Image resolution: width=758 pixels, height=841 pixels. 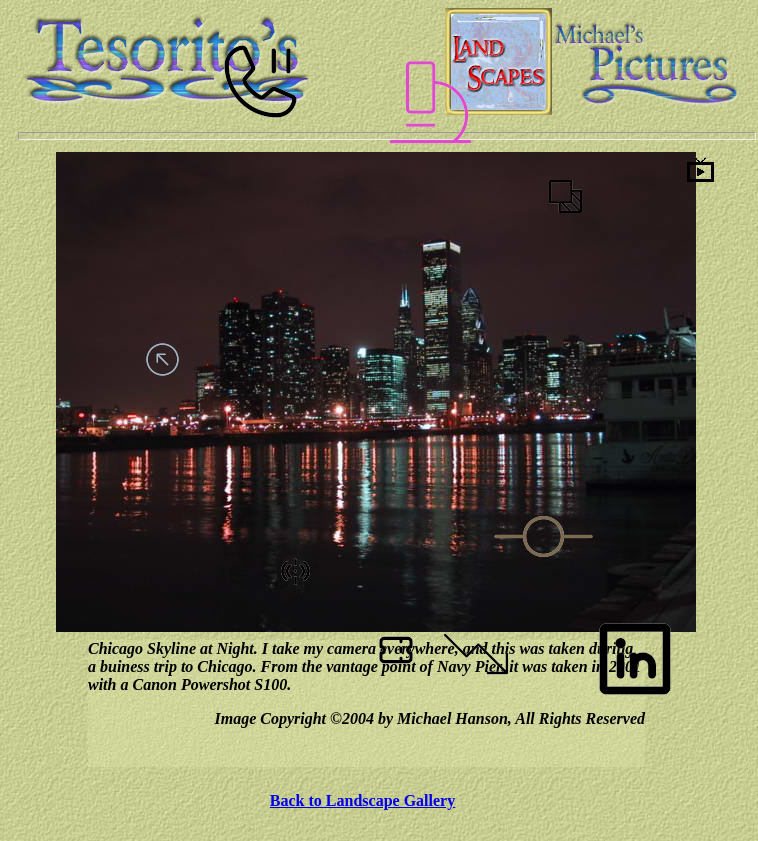 What do you see at coordinates (396, 650) in the screenshot?
I see `view your tickets or passes` at bounding box center [396, 650].